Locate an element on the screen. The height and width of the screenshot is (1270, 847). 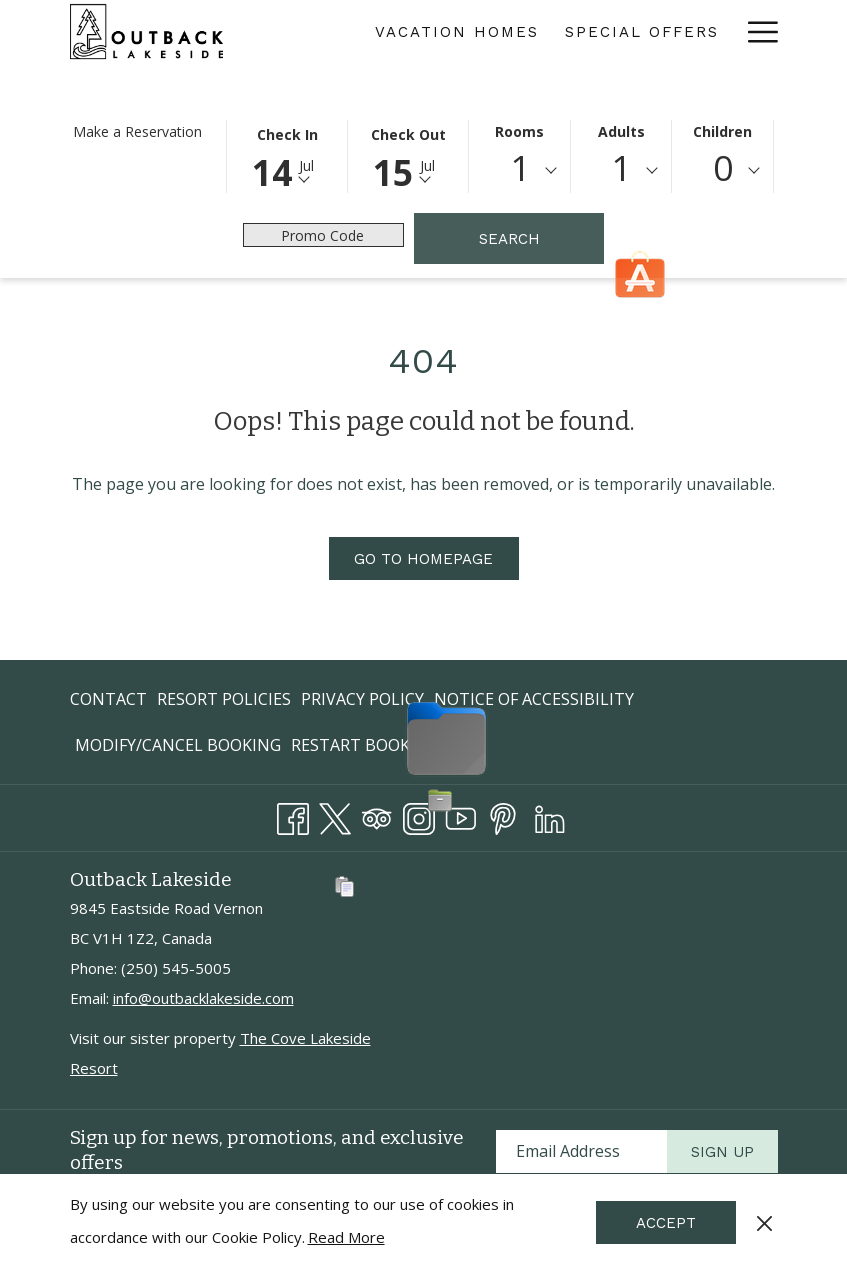
open the software center to browse and install applications is located at coordinates (640, 278).